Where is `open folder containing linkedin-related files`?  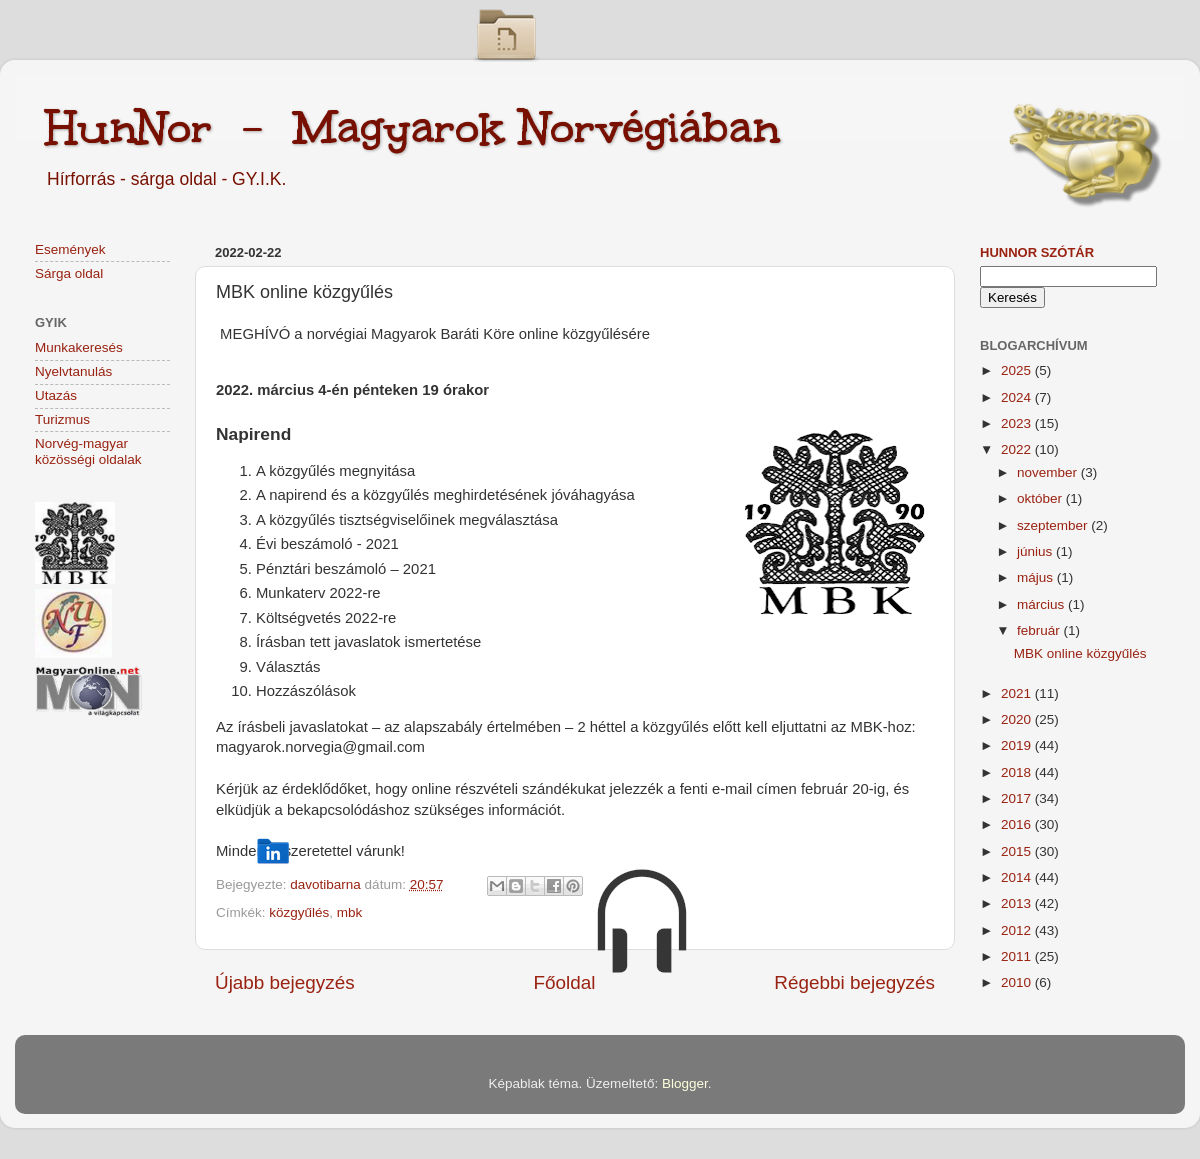
open folder containing linkedin-related files is located at coordinates (273, 852).